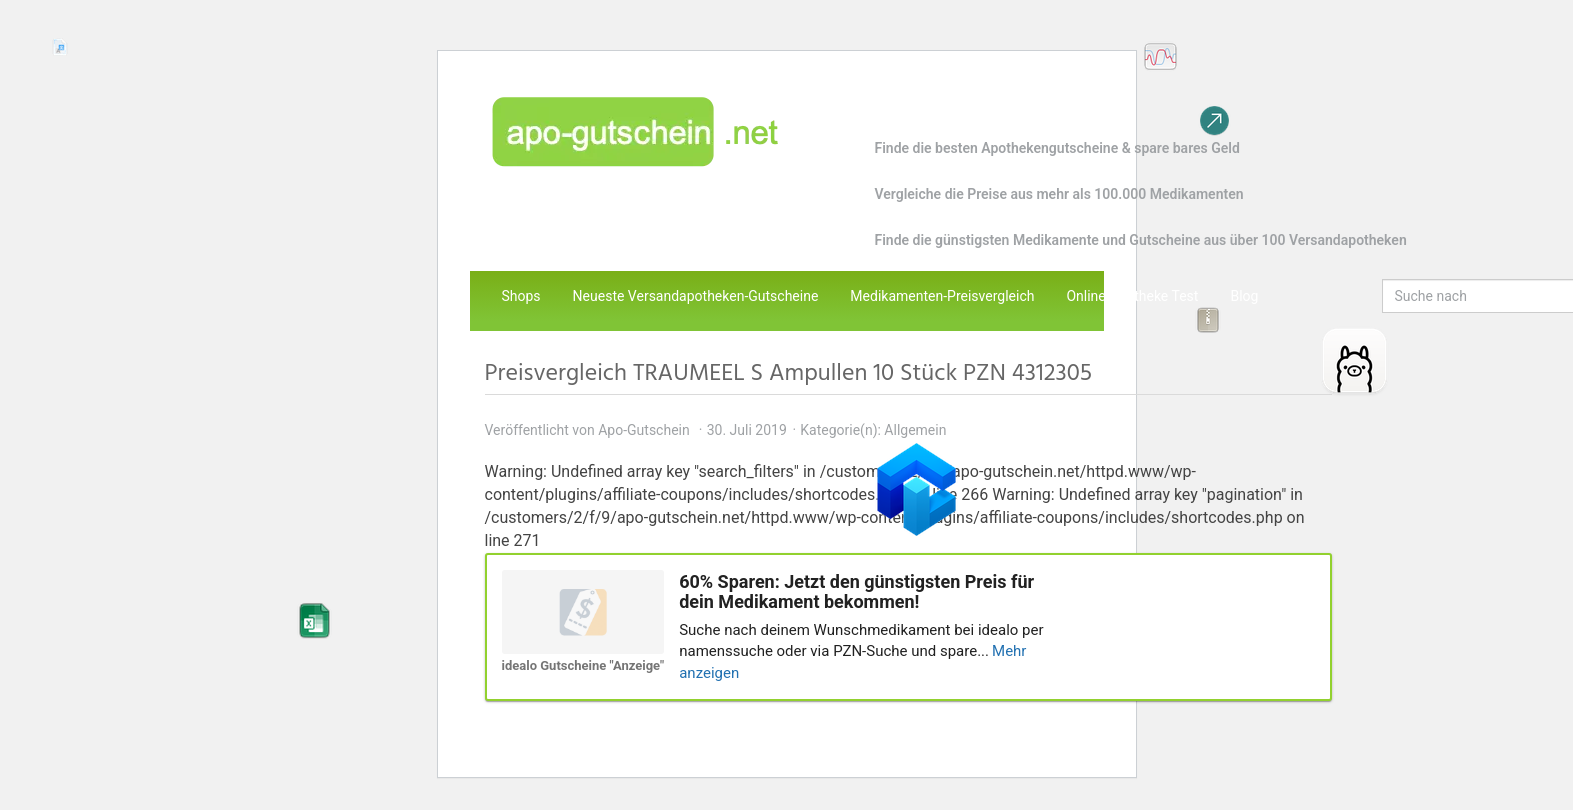 This screenshot has height=810, width=1573. Describe the element at coordinates (1214, 120) in the screenshot. I see `indicates a symbolic link or shortcut to another file` at that location.